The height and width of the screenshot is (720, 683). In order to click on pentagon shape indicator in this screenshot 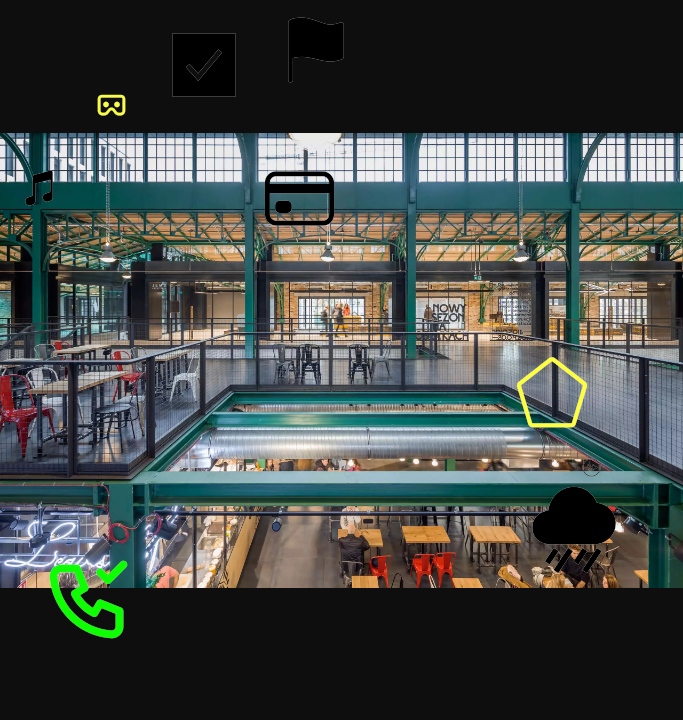, I will do `click(552, 395)`.